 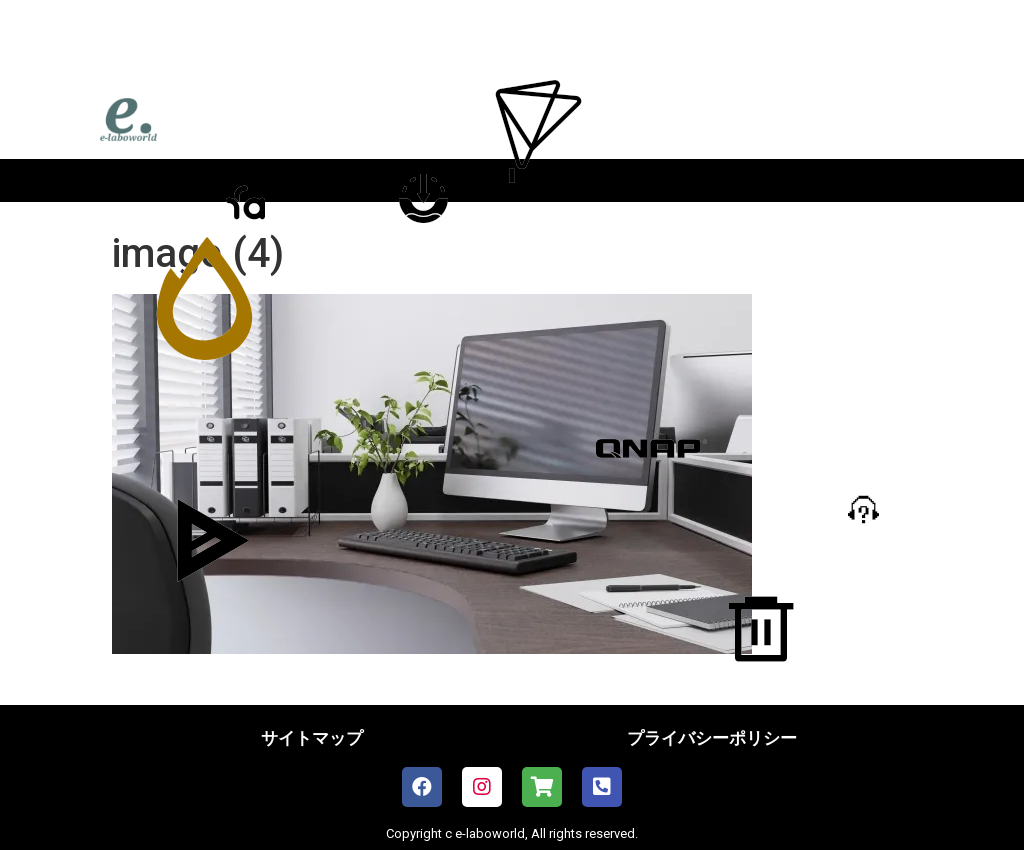 I want to click on pushed app logo, so click(x=538, y=124).